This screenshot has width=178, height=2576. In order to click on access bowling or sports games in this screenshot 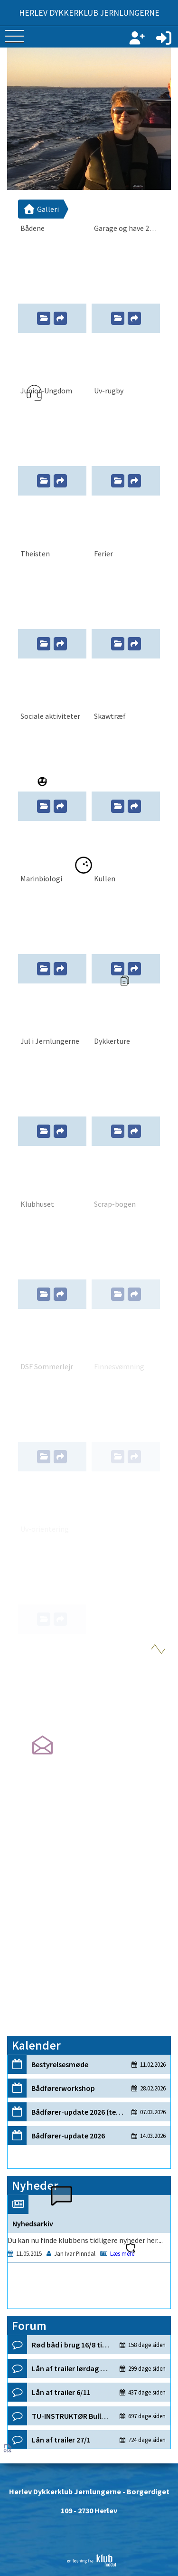, I will do `click(84, 865)`.